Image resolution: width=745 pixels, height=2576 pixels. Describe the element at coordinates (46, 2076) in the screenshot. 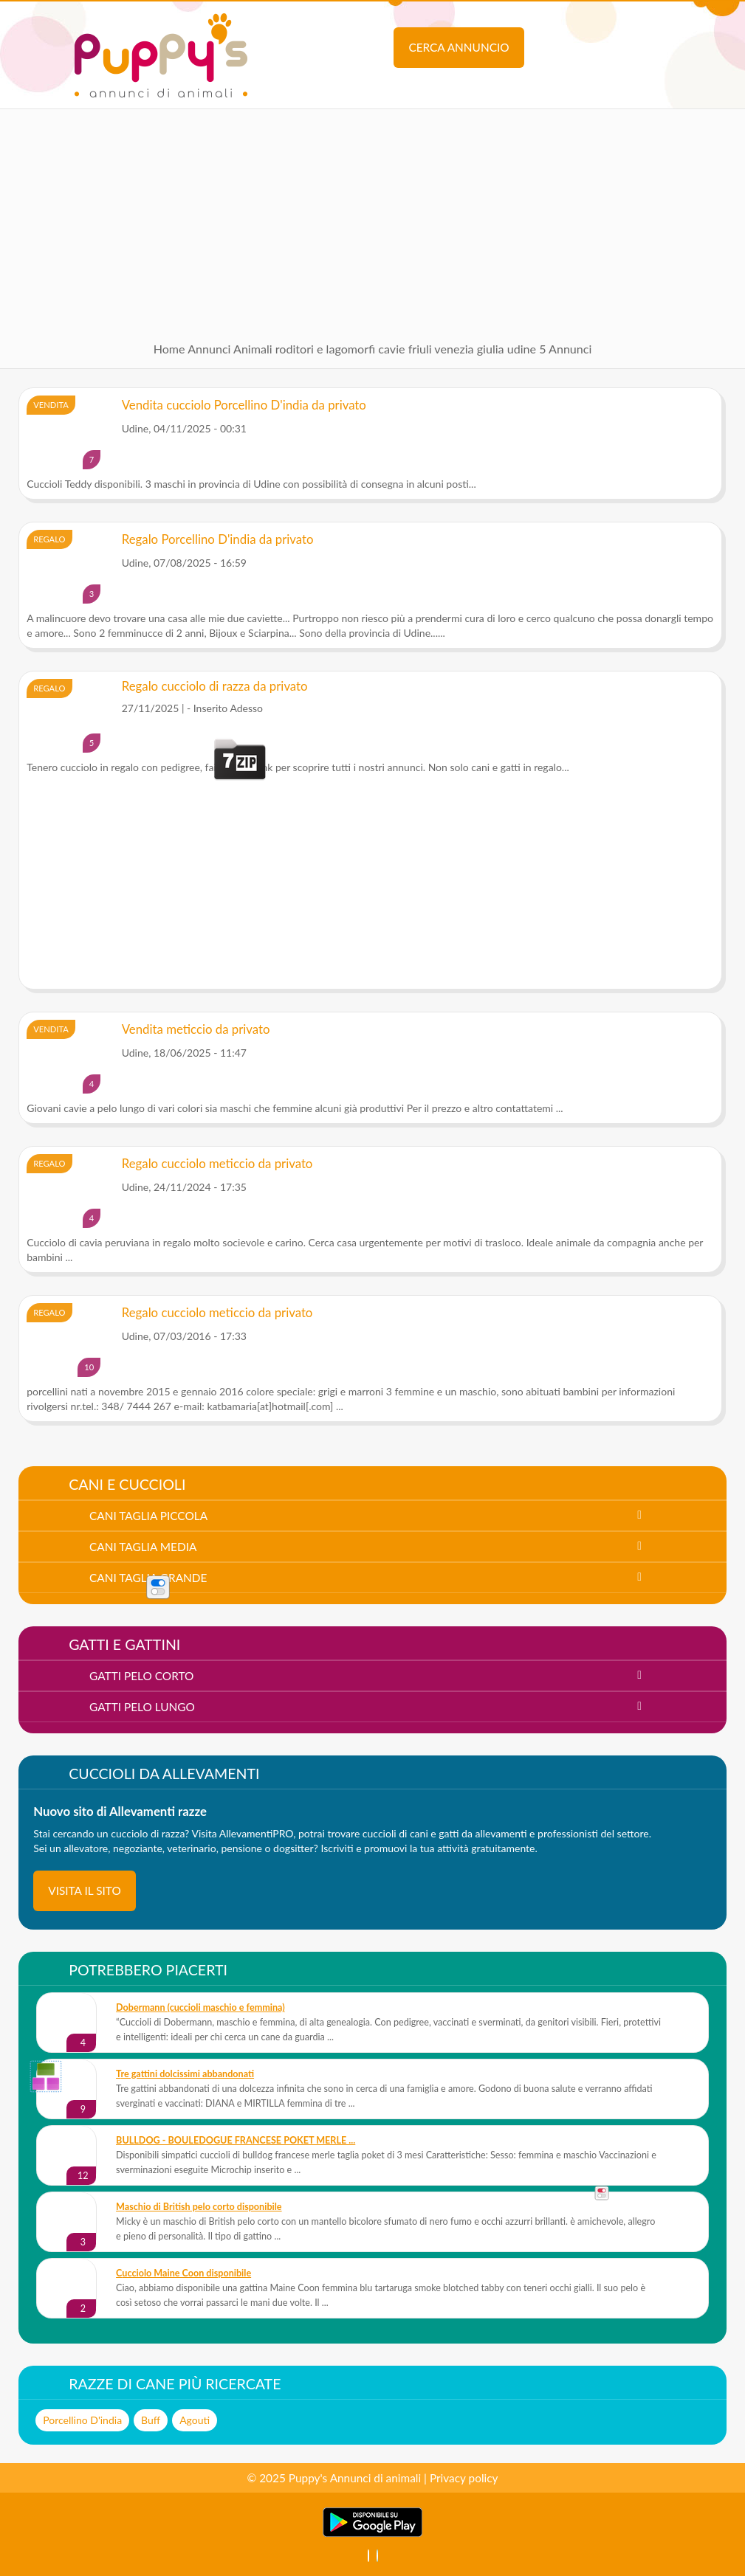

I see `select all items in the current view` at that location.